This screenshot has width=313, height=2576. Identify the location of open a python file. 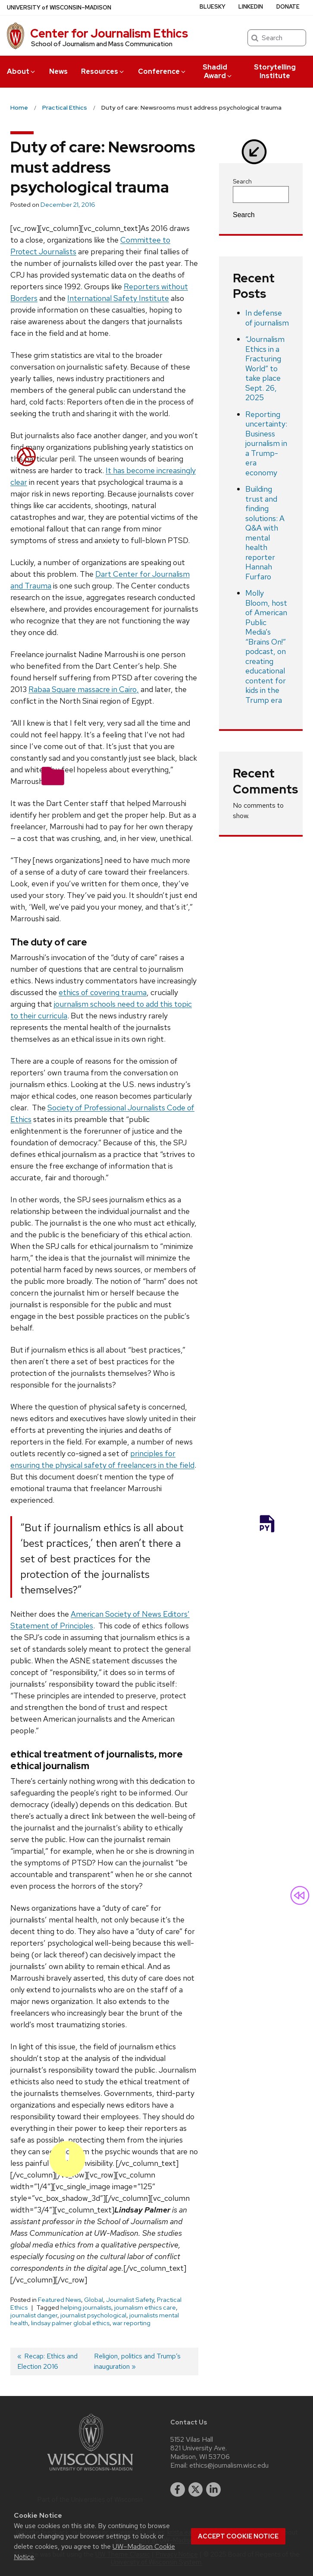
(267, 1523).